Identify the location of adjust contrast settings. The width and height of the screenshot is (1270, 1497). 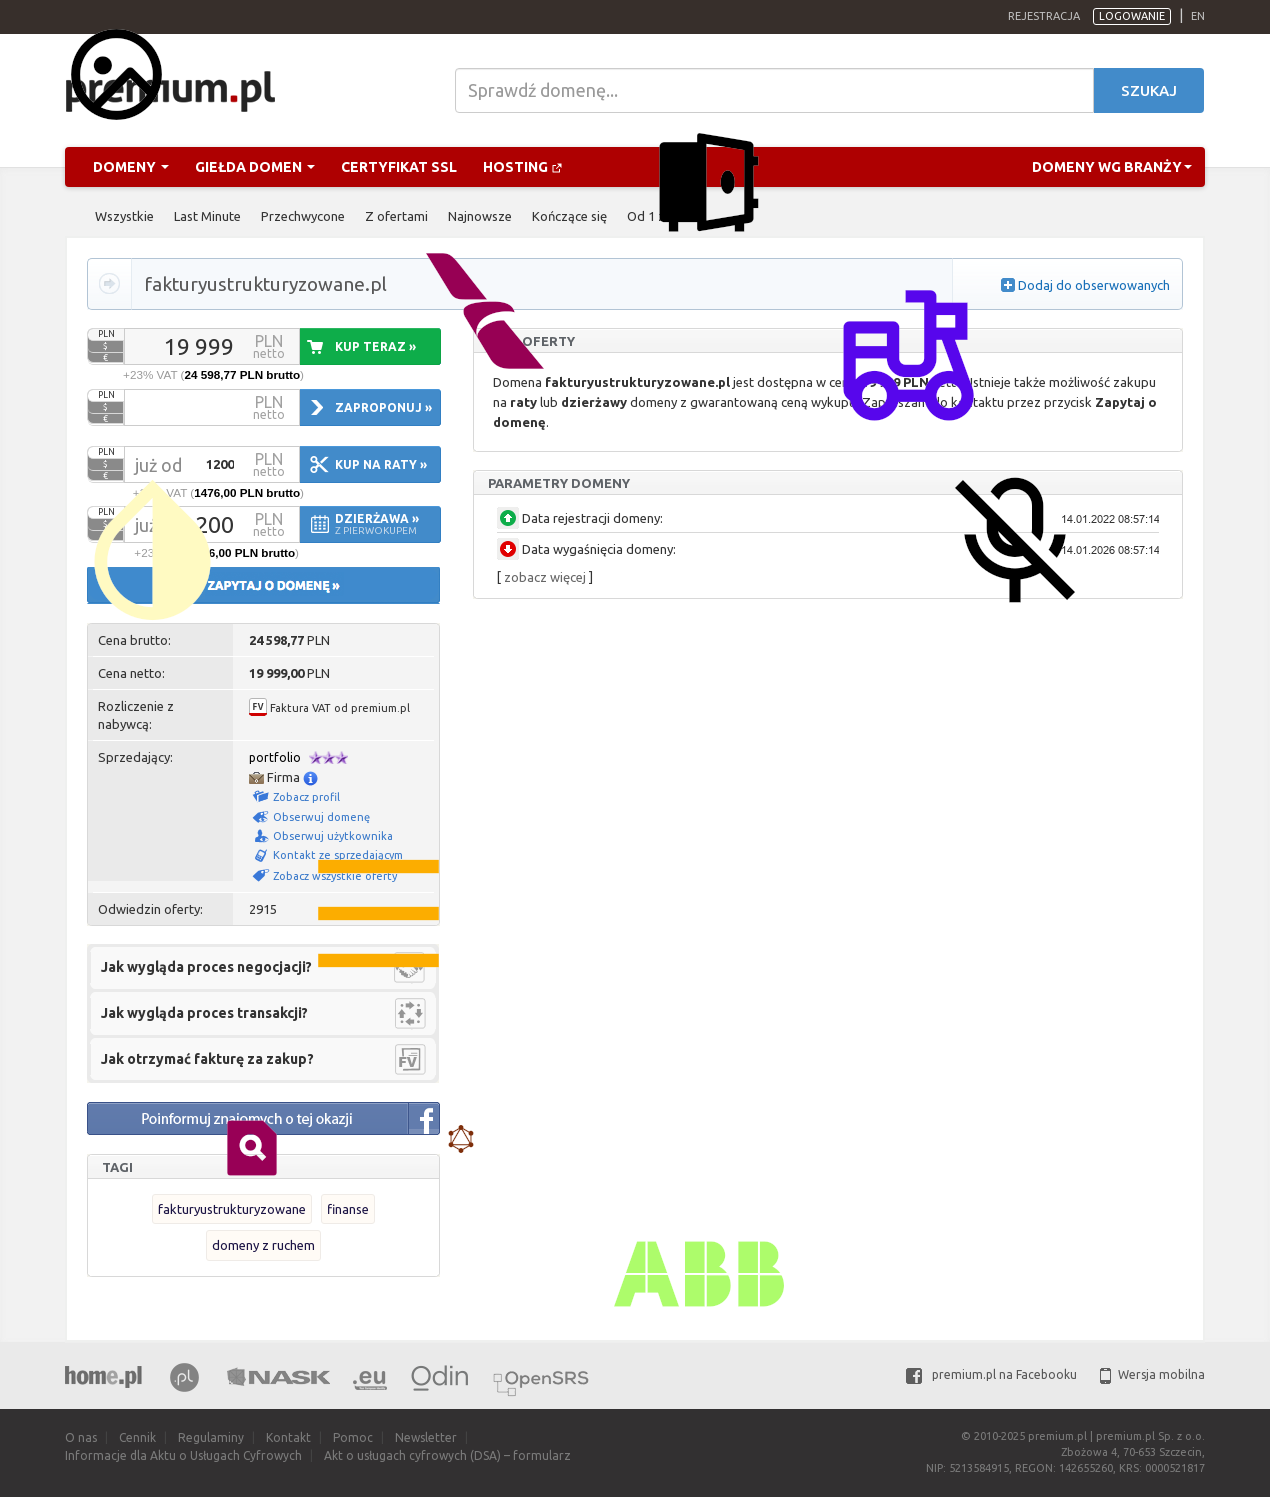
(152, 555).